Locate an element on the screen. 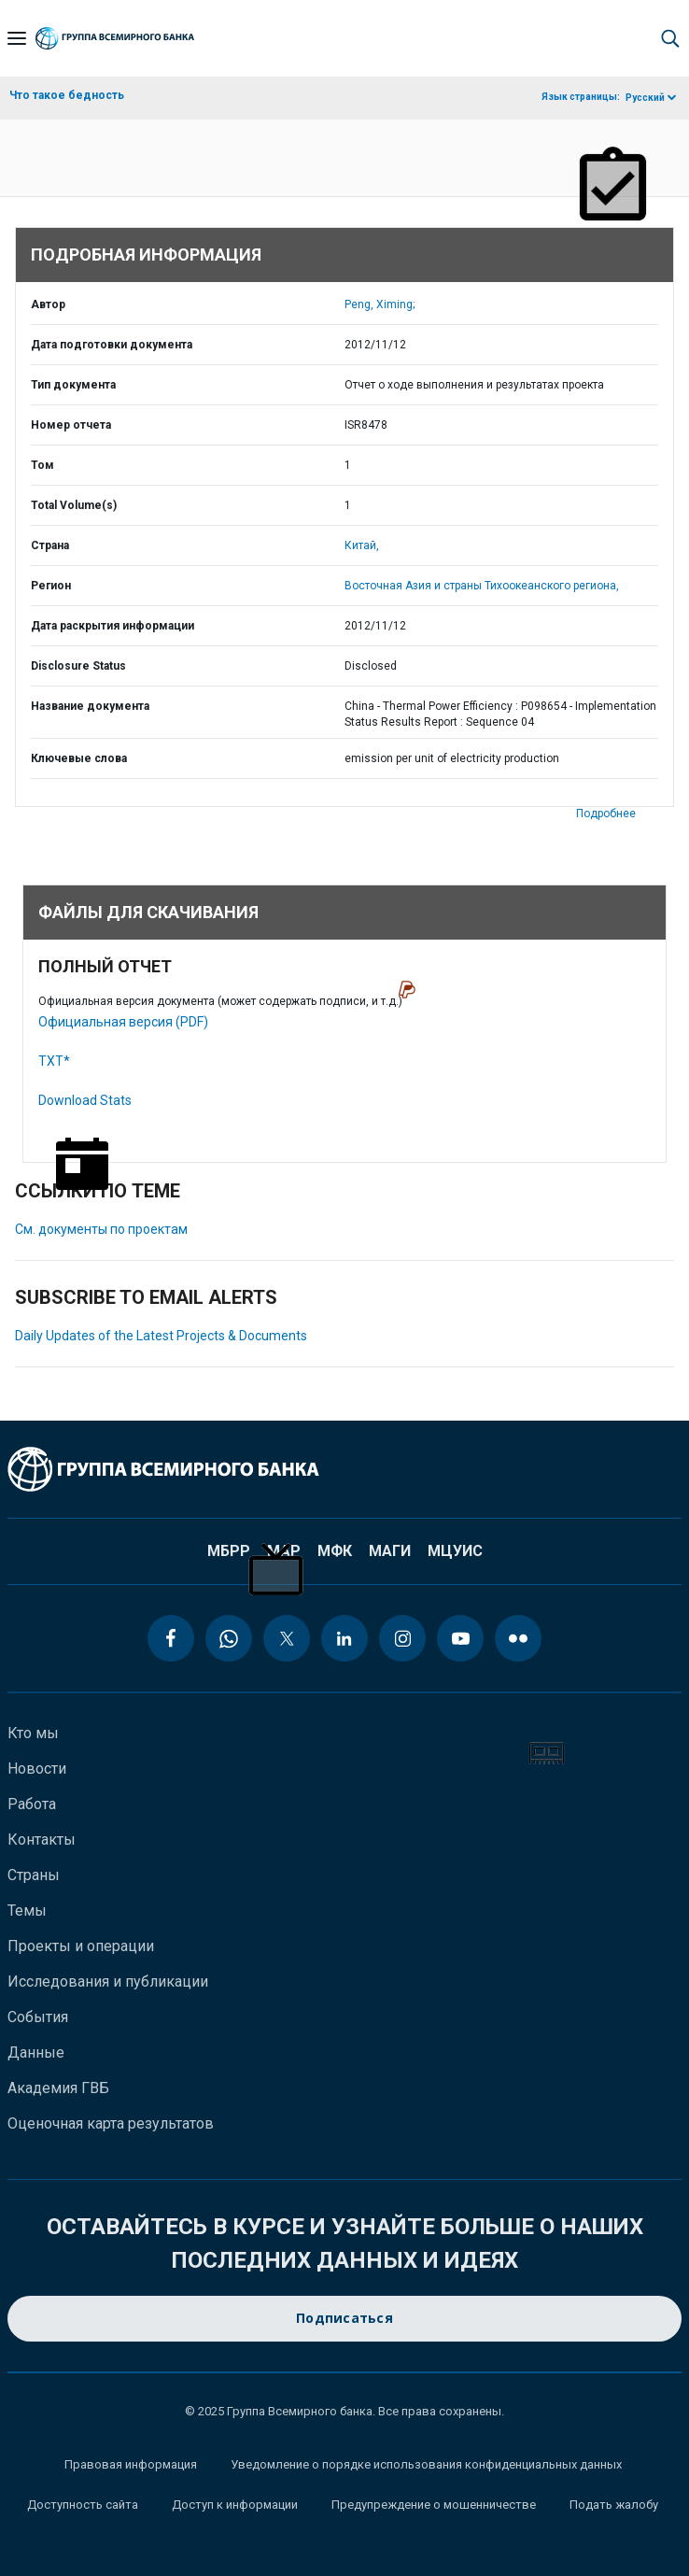 Image resolution: width=689 pixels, height=2576 pixels. pay with PayPal is located at coordinates (406, 989).